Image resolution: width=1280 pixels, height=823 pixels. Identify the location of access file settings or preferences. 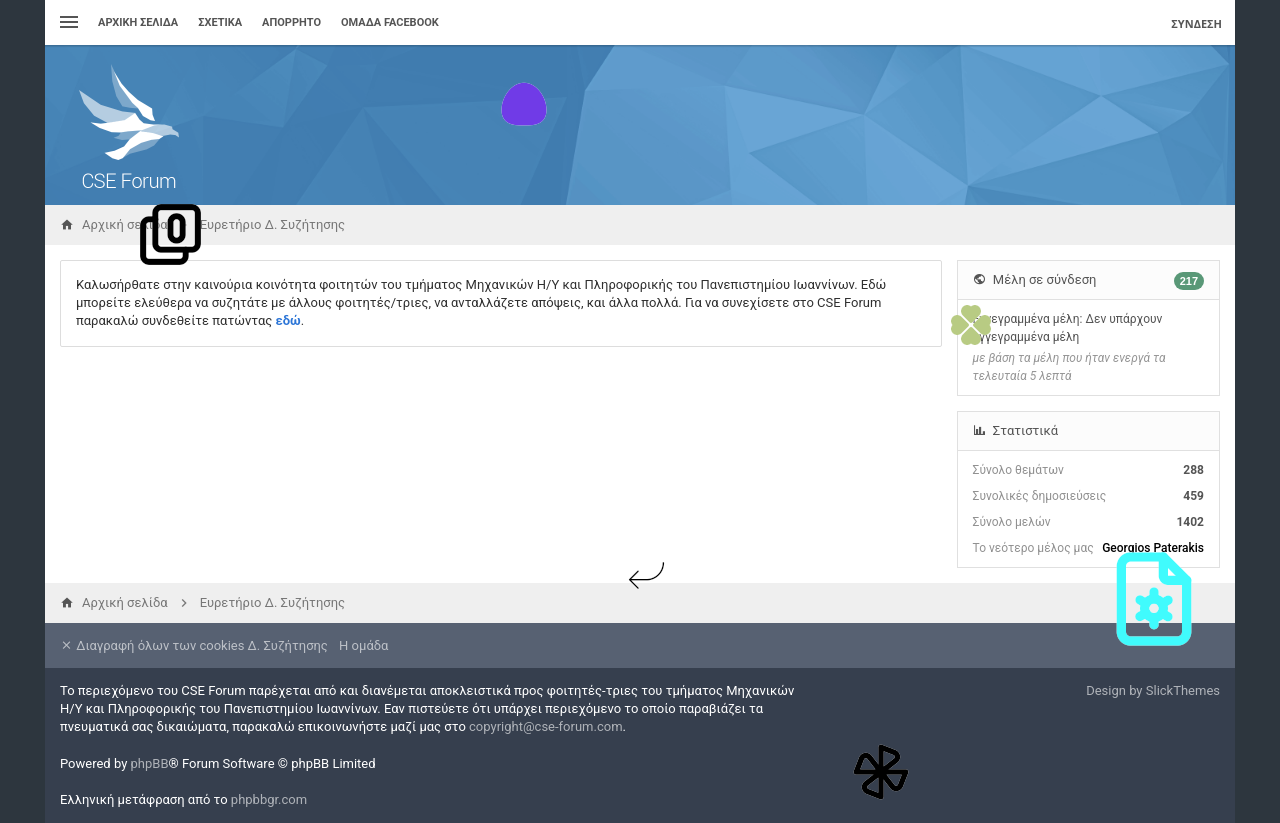
(1154, 599).